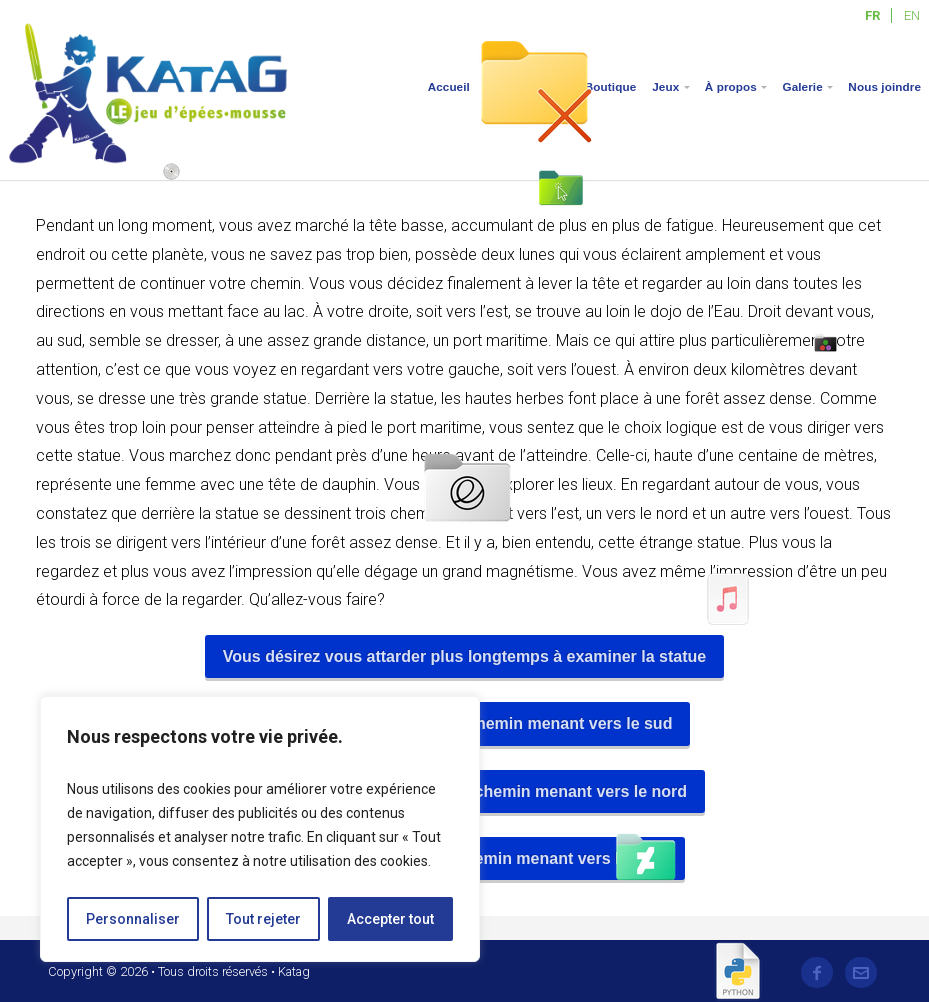 Image resolution: width=929 pixels, height=1002 pixels. Describe the element at coordinates (728, 599) in the screenshot. I see `an audio file type indicator` at that location.